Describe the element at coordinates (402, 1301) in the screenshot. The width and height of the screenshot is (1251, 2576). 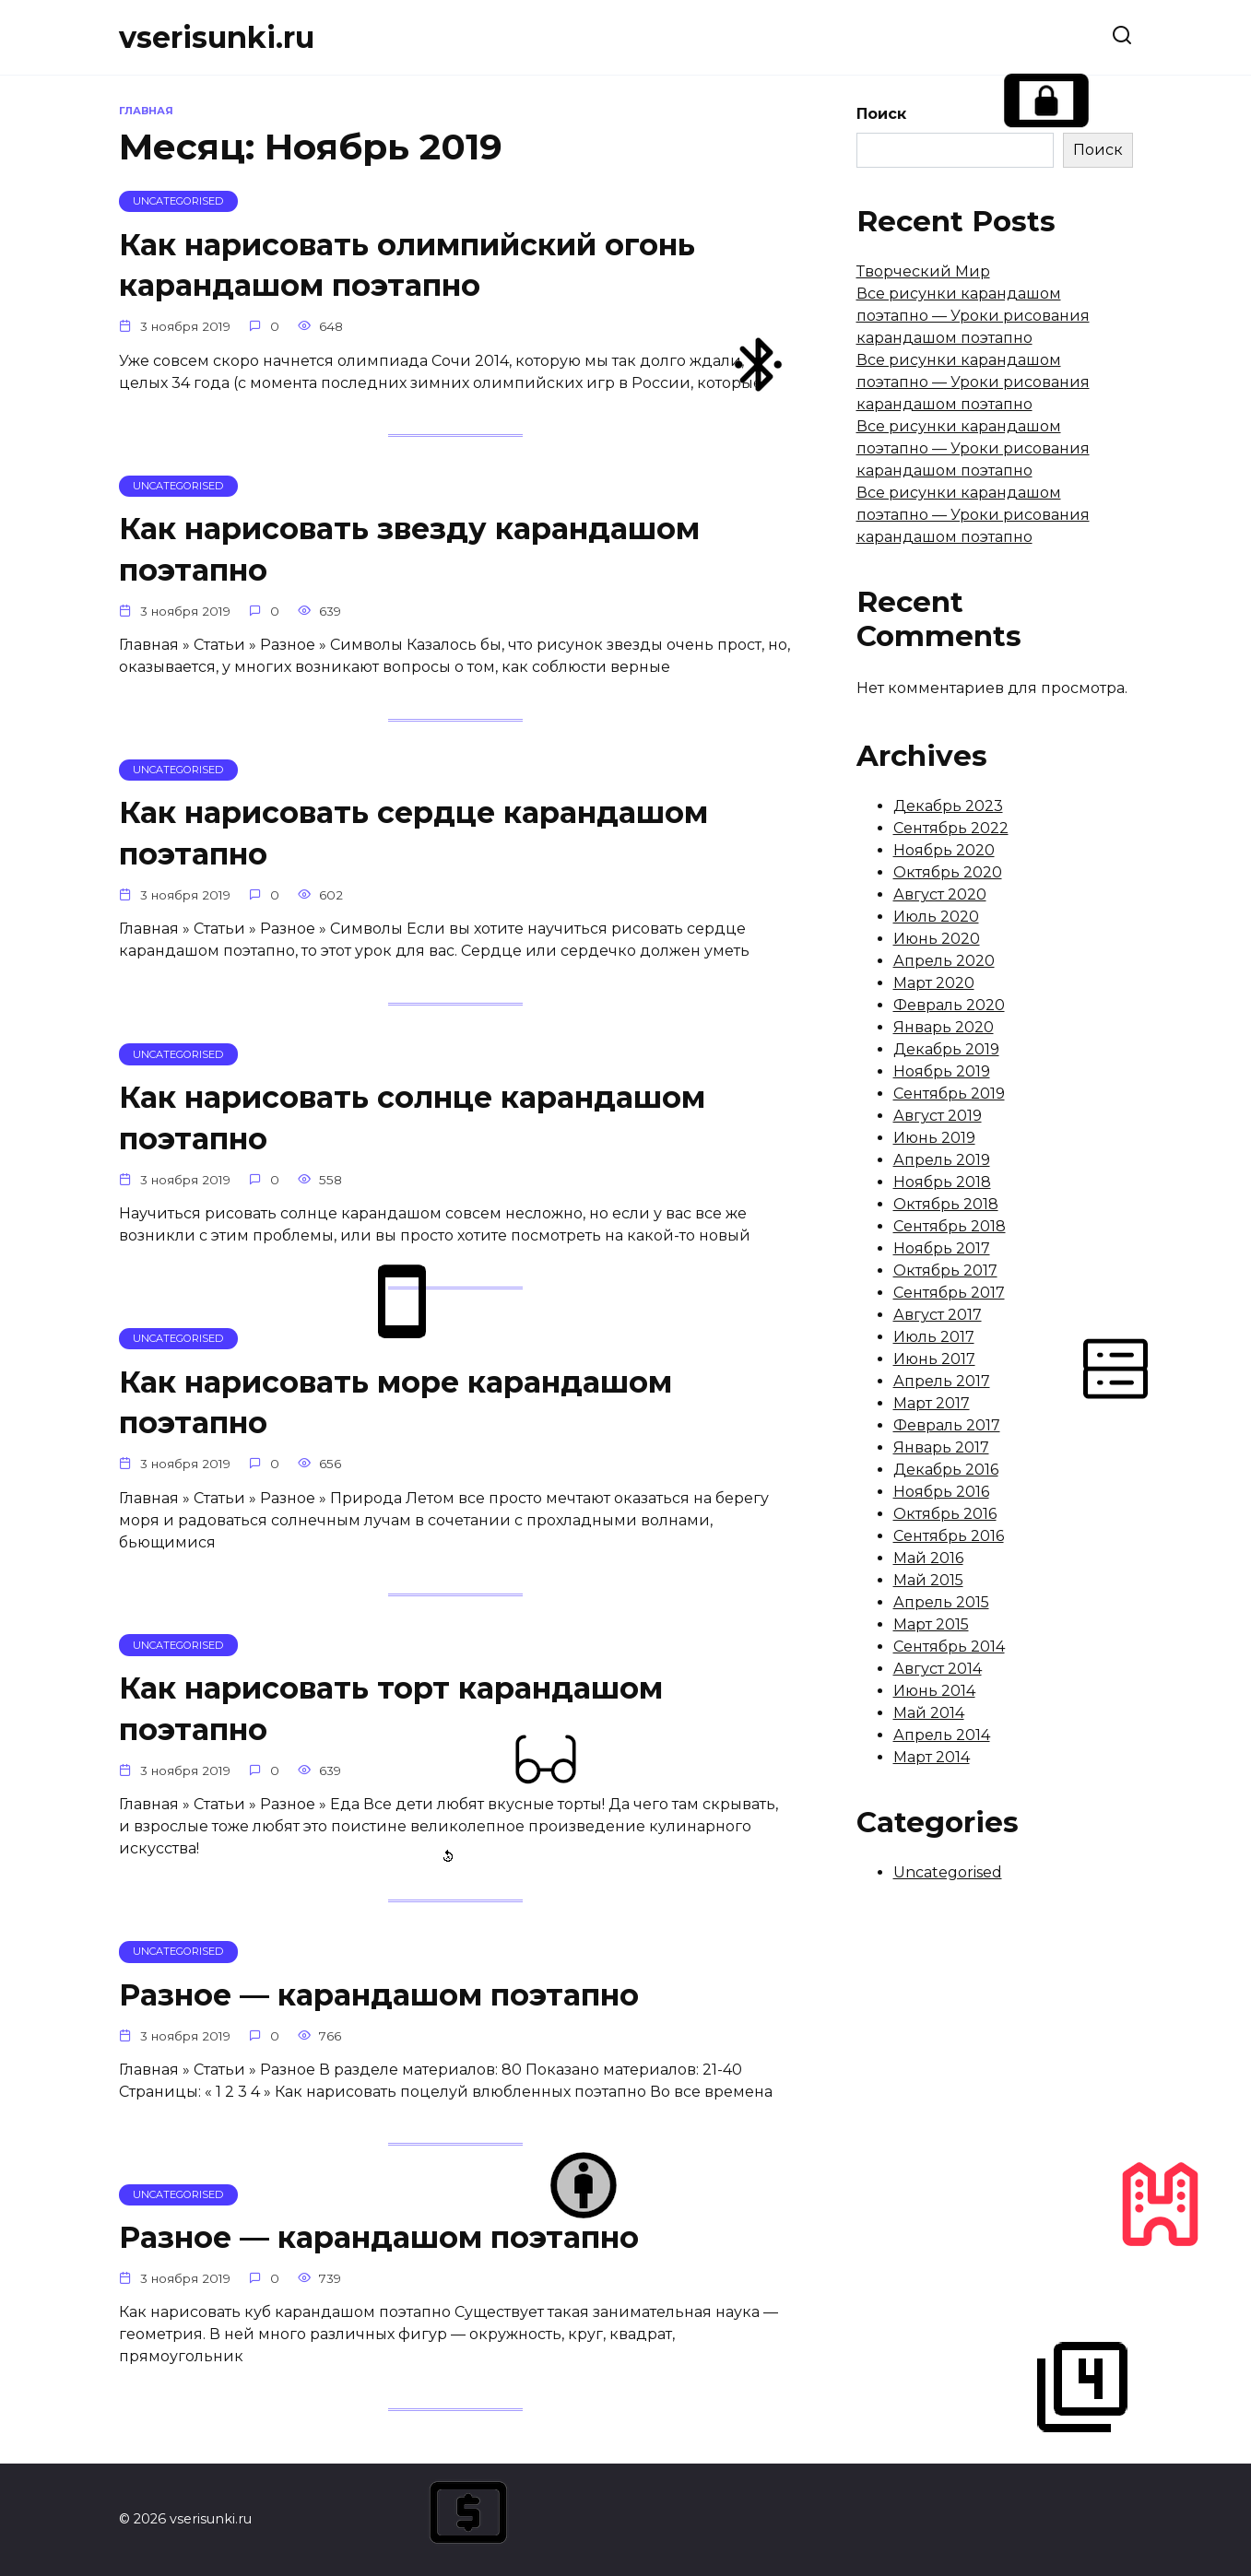
I see `set mobile device as primary` at that location.